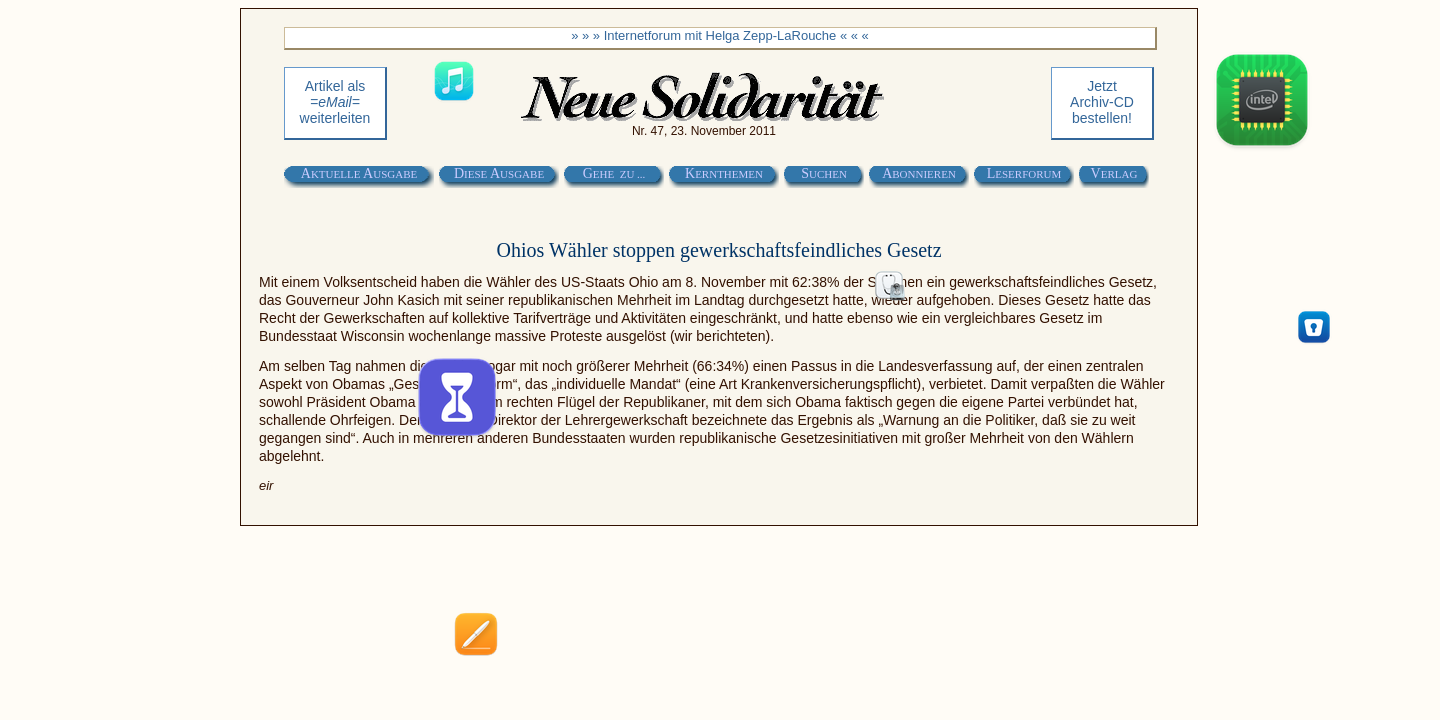 This screenshot has height=720, width=1440. Describe the element at coordinates (454, 81) in the screenshot. I see `open elisa music player` at that location.